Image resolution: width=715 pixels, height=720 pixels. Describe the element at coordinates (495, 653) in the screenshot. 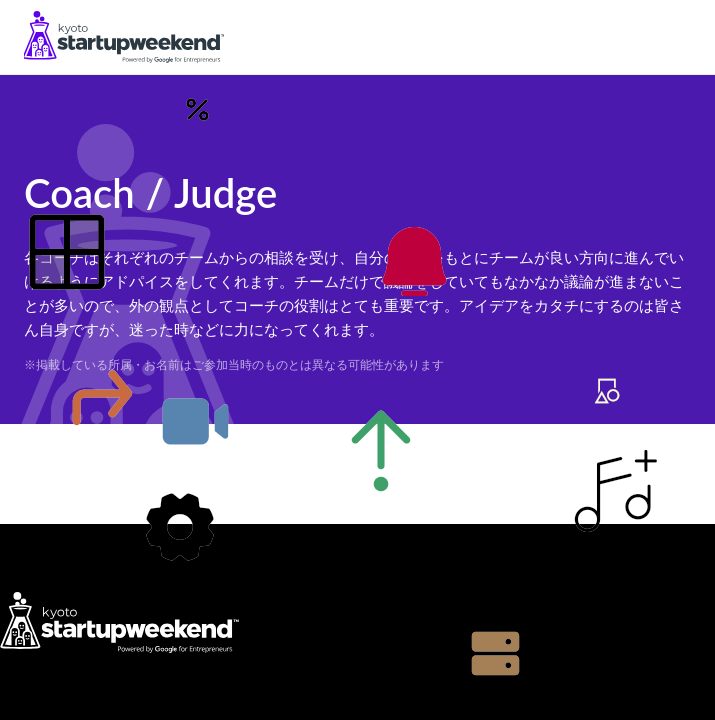

I see `access storage or server settings` at that location.